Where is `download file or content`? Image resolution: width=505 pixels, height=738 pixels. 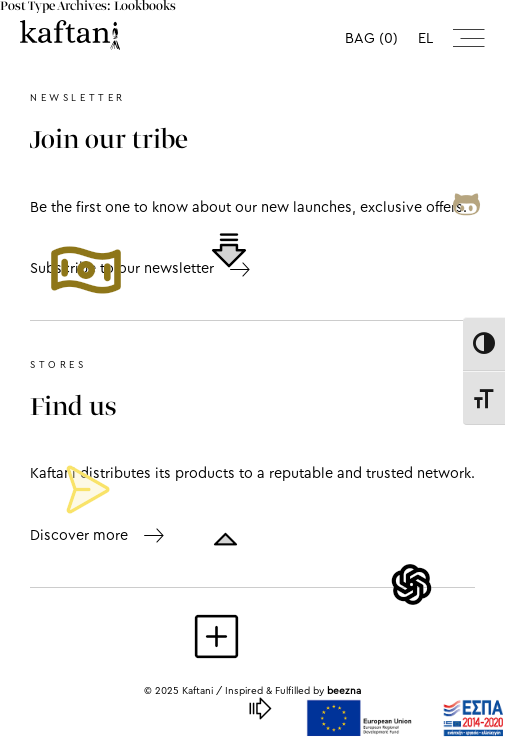
download file or content is located at coordinates (229, 249).